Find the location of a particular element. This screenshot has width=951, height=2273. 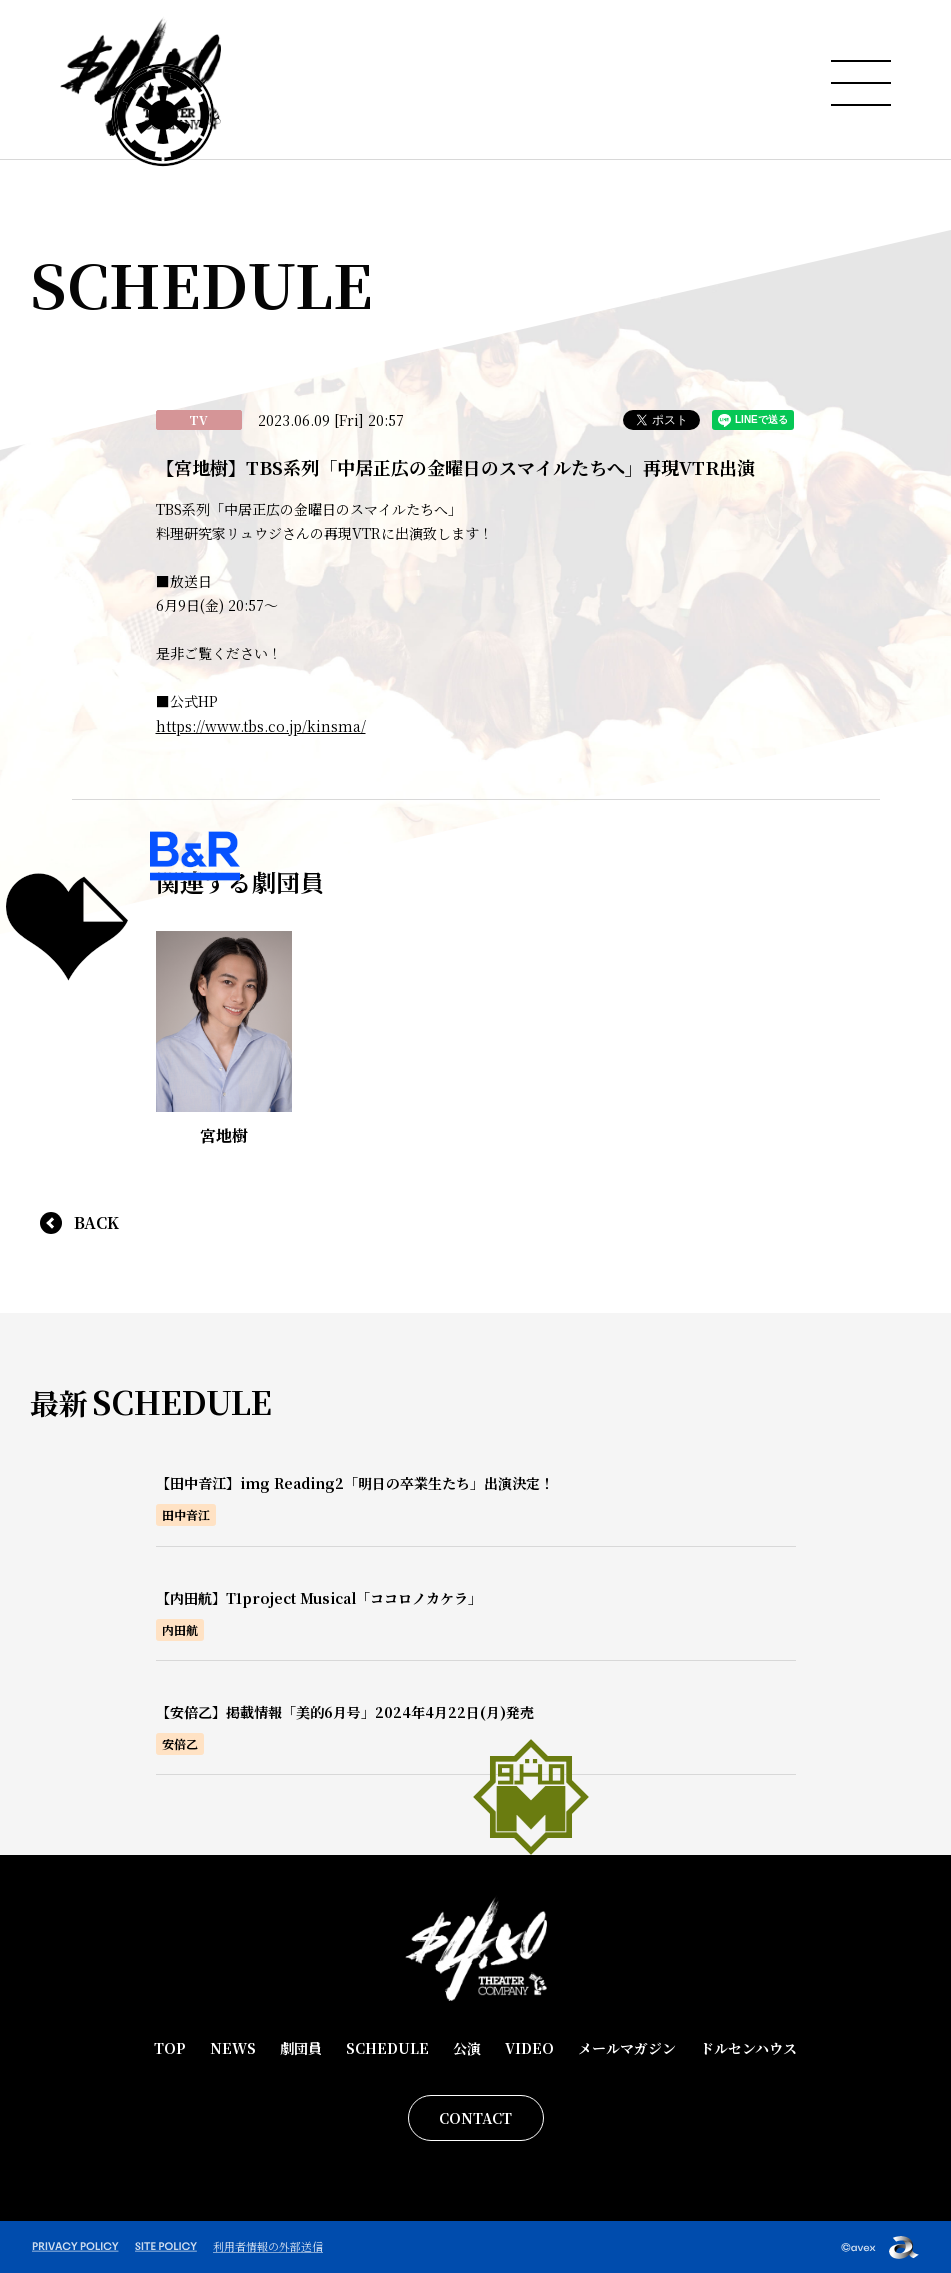

open ilovepdf website or app is located at coordinates (67, 927).